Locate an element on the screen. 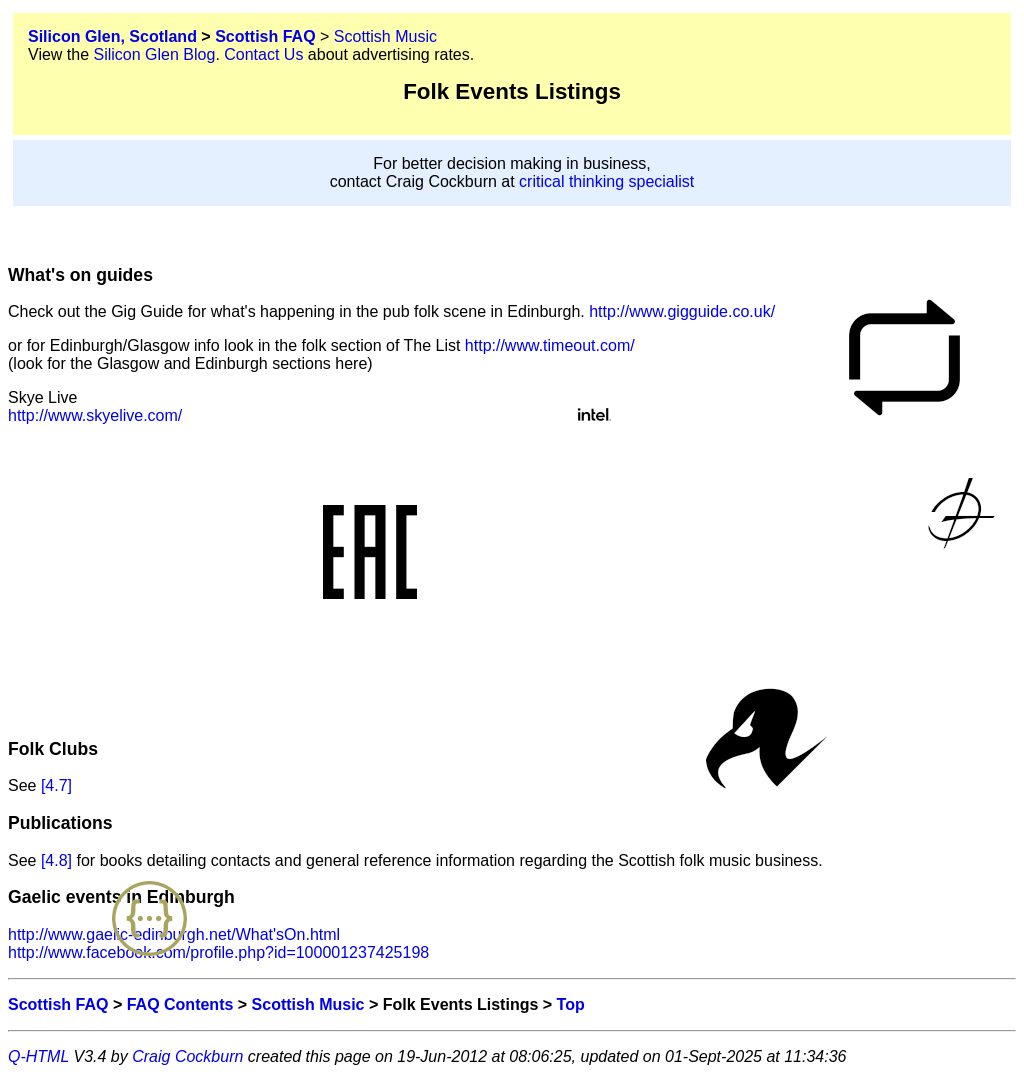  Swagger API documentation tool logo is located at coordinates (149, 918).